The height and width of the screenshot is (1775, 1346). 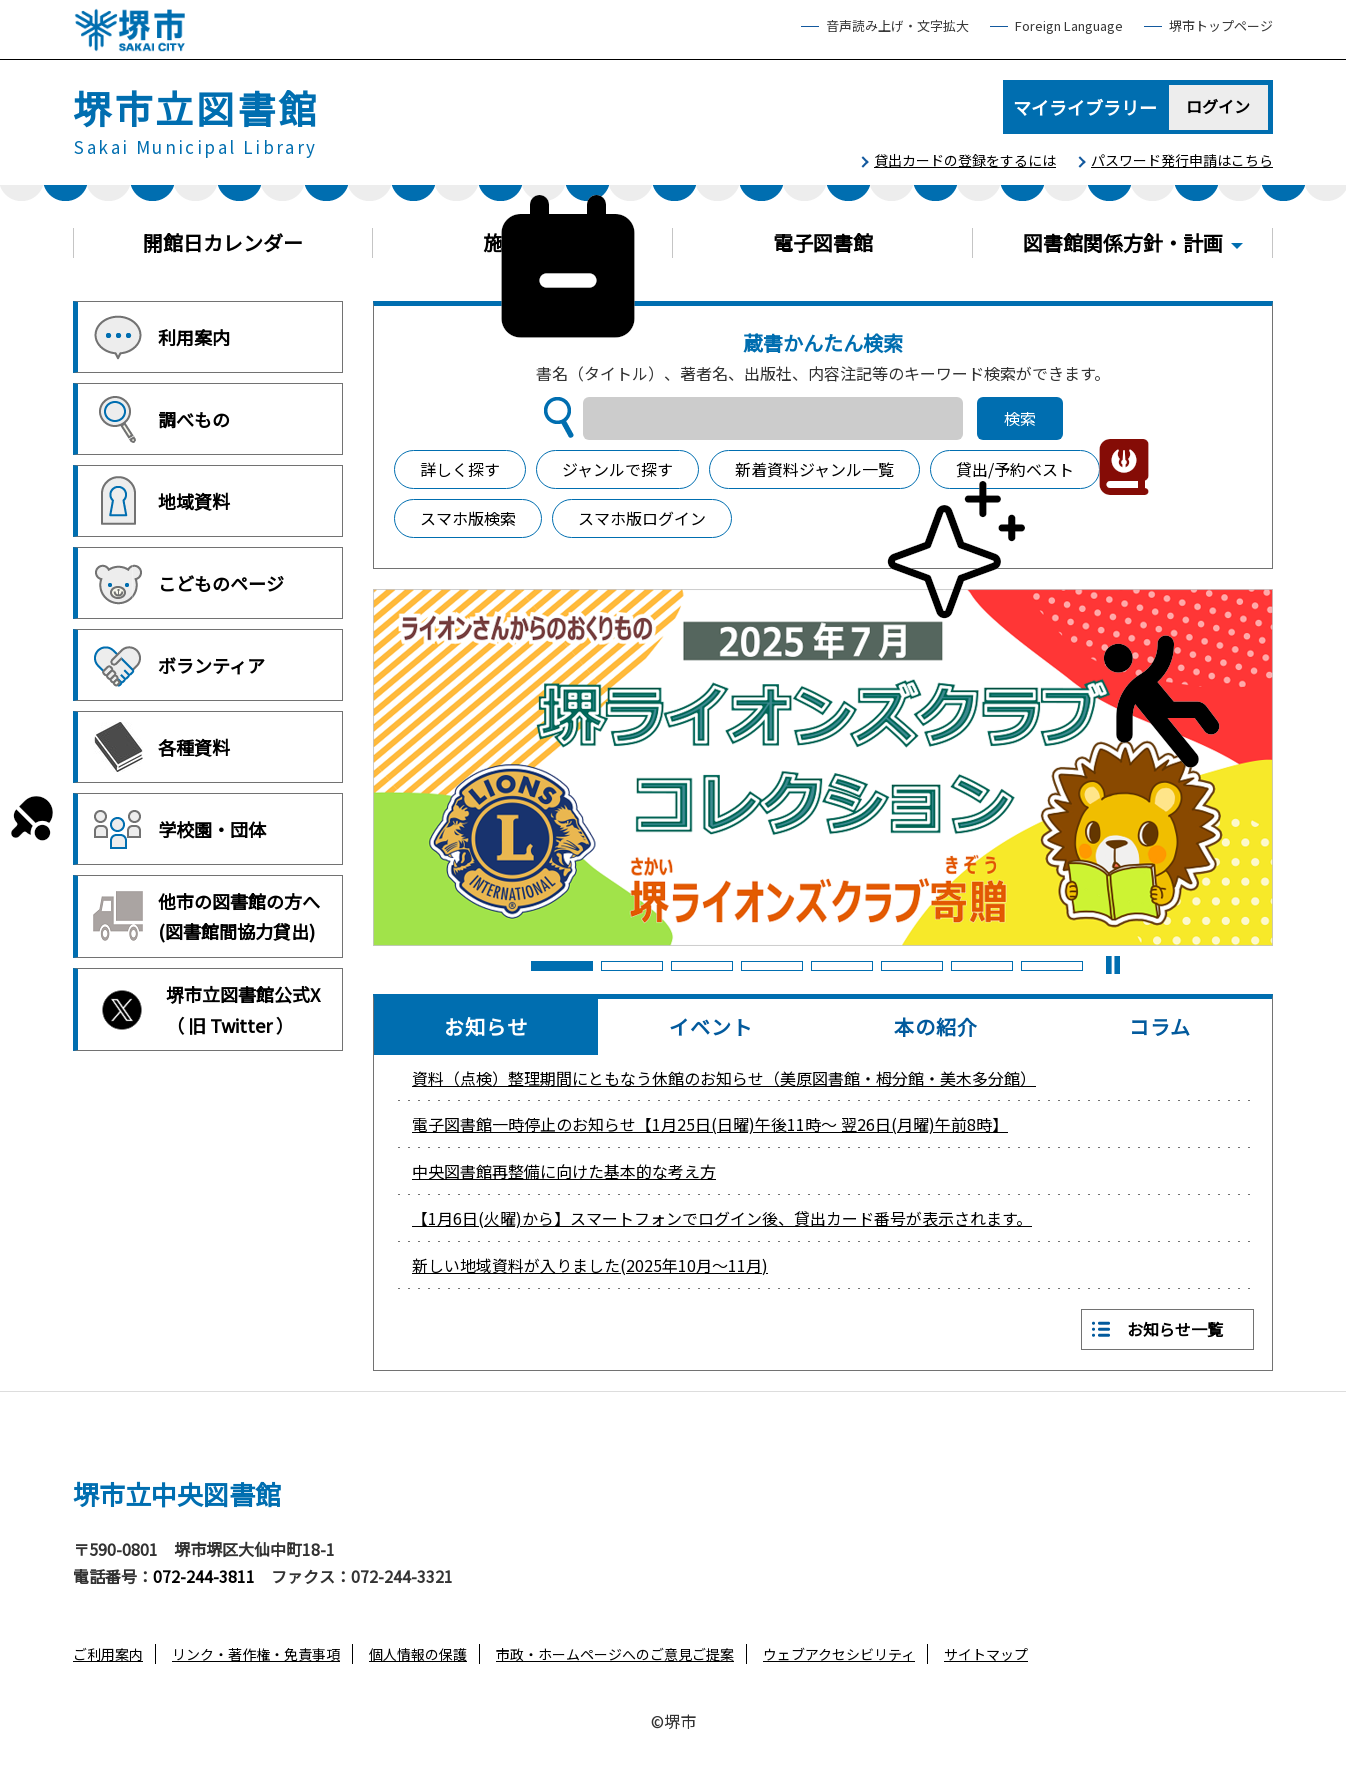 I want to click on access table tennis or ping pong game, so click(x=32, y=817).